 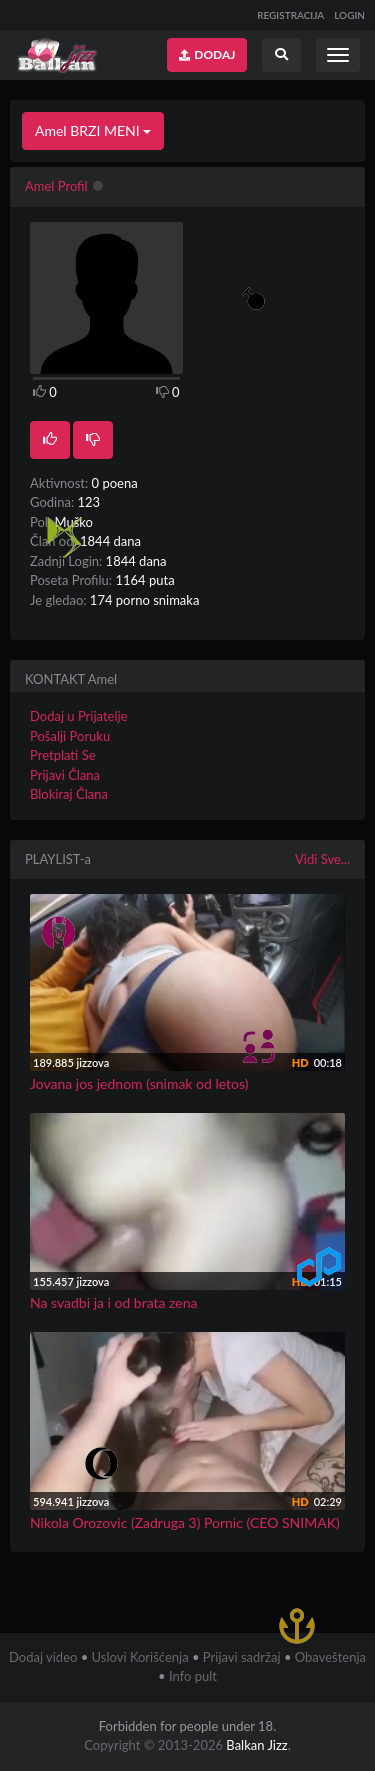 What do you see at coordinates (319, 1267) in the screenshot?
I see `polygon blockchain network logo` at bounding box center [319, 1267].